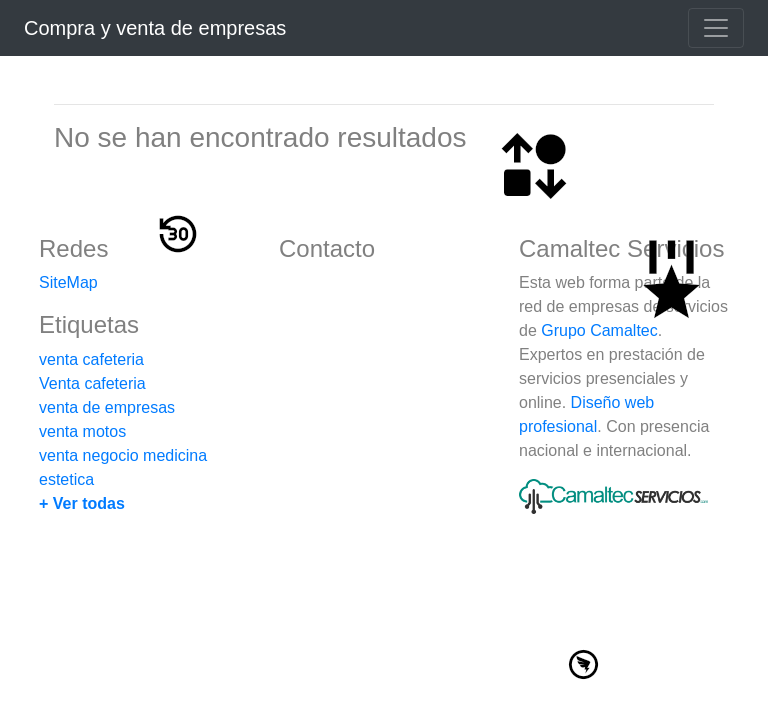  Describe the element at coordinates (178, 234) in the screenshot. I see `rewind 30 seconds` at that location.